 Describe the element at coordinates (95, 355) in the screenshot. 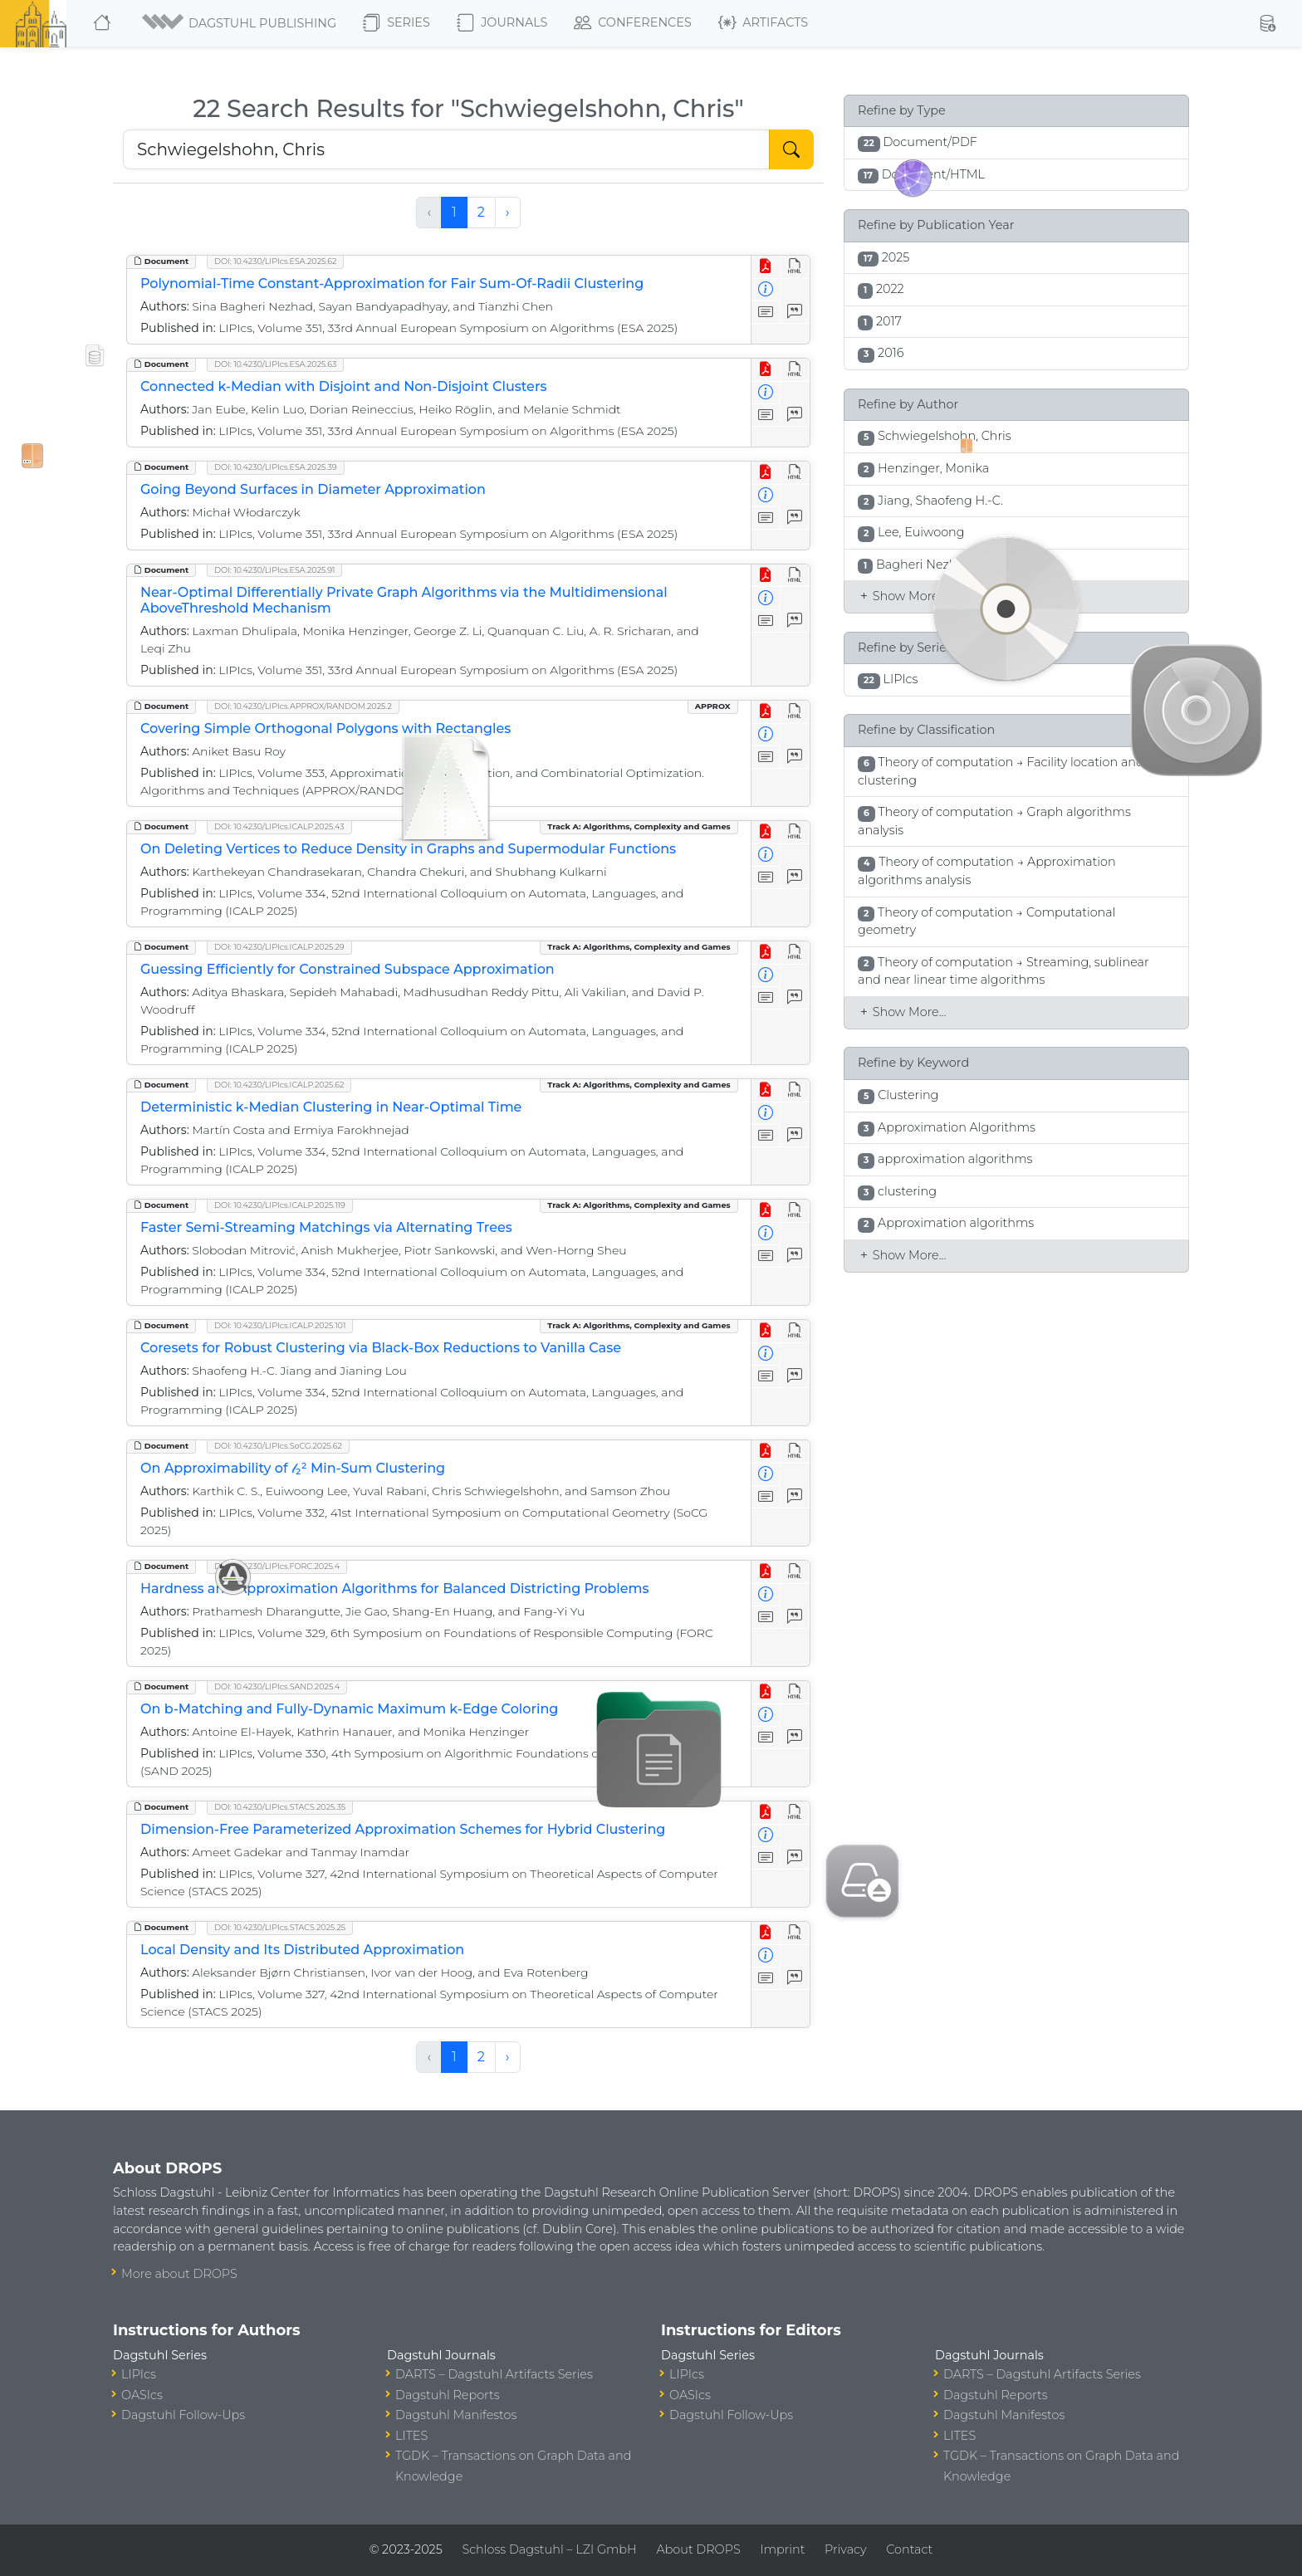

I see `open an sql database file` at that location.